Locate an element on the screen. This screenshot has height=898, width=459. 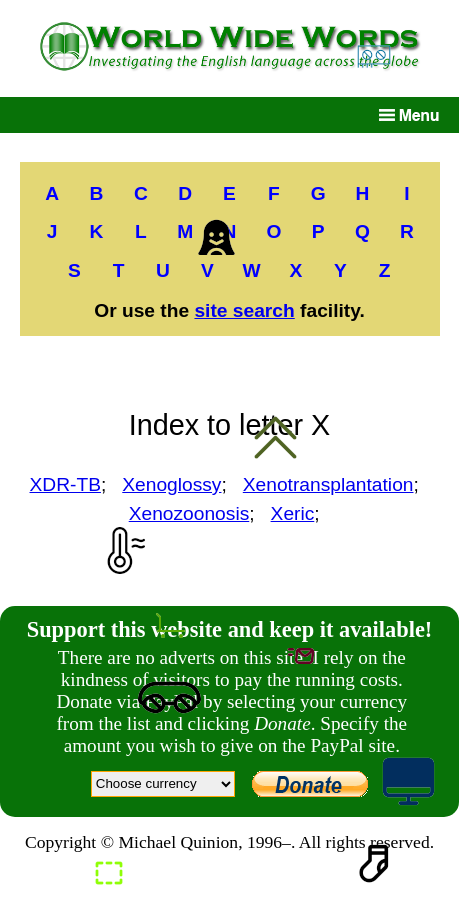
view shopping cart is located at coordinates (170, 624).